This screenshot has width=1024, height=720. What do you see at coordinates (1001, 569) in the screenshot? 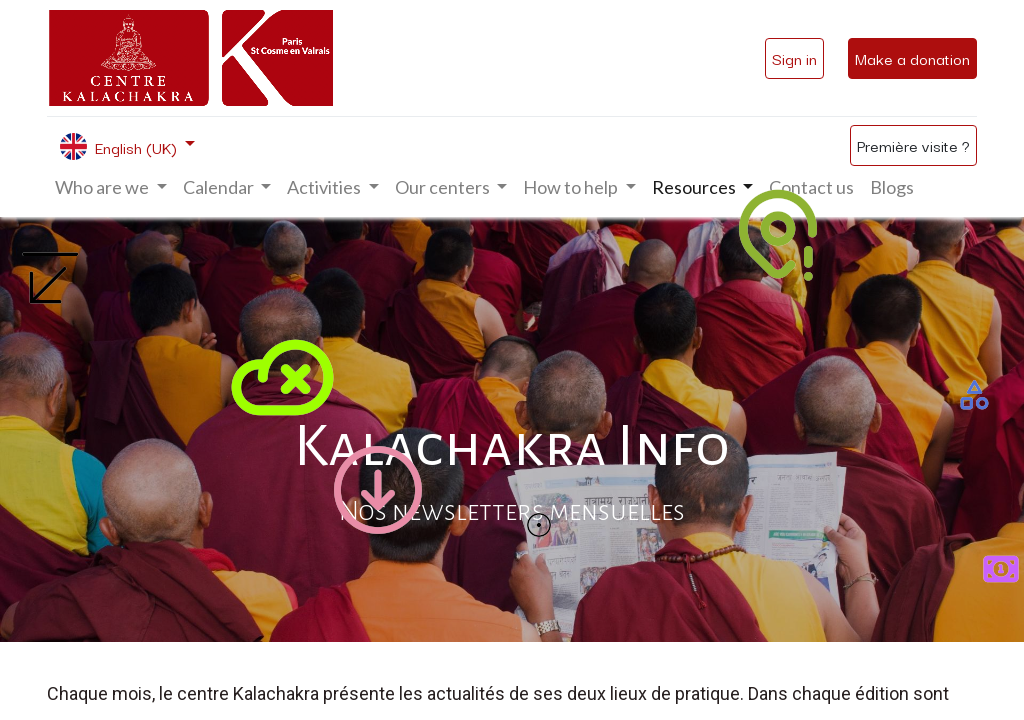
I see `view payment or billing details` at bounding box center [1001, 569].